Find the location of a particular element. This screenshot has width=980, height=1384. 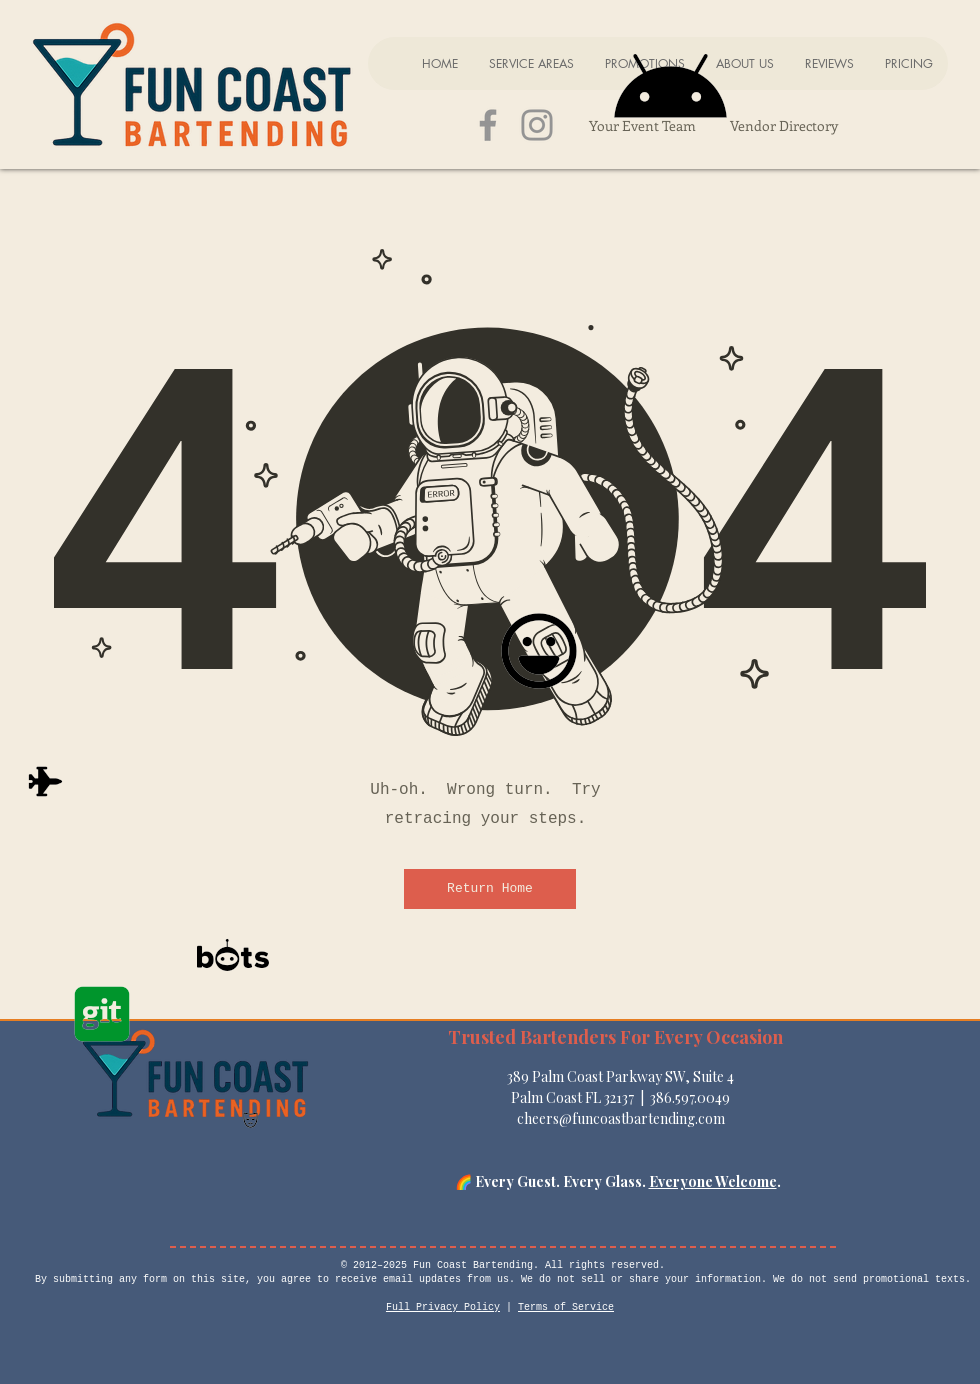

react with laughter to a message or post is located at coordinates (539, 651).